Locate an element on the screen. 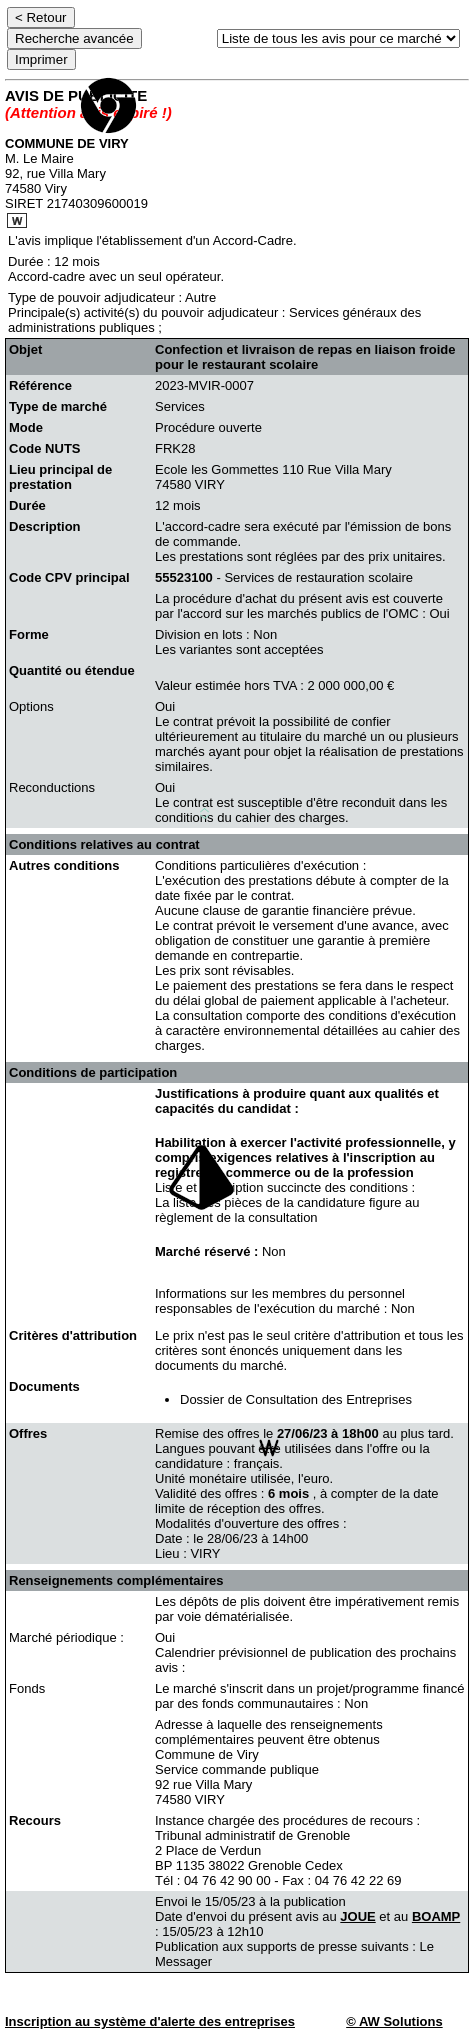  open link in Google Chrome browser is located at coordinates (108, 105).